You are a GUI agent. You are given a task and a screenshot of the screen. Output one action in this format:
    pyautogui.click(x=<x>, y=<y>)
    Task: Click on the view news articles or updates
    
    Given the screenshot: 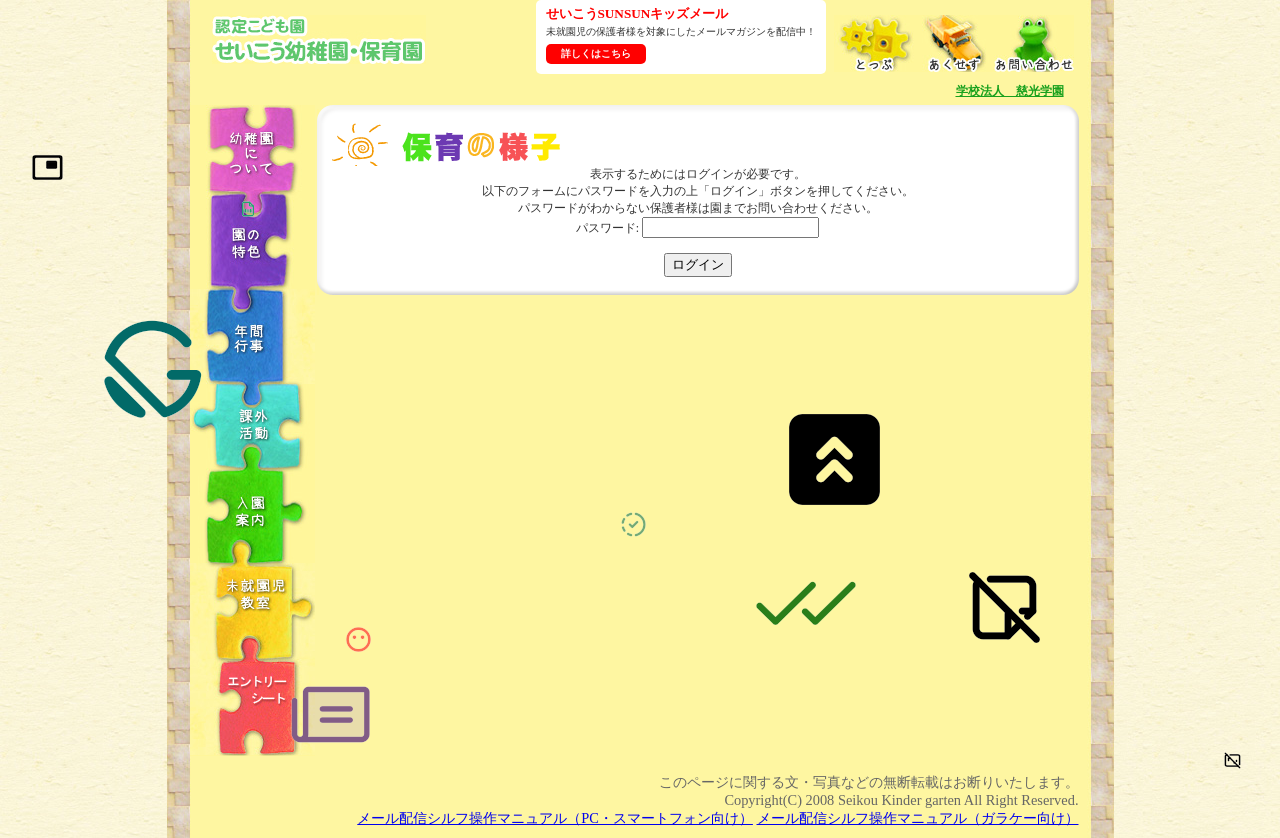 What is the action you would take?
    pyautogui.click(x=333, y=714)
    